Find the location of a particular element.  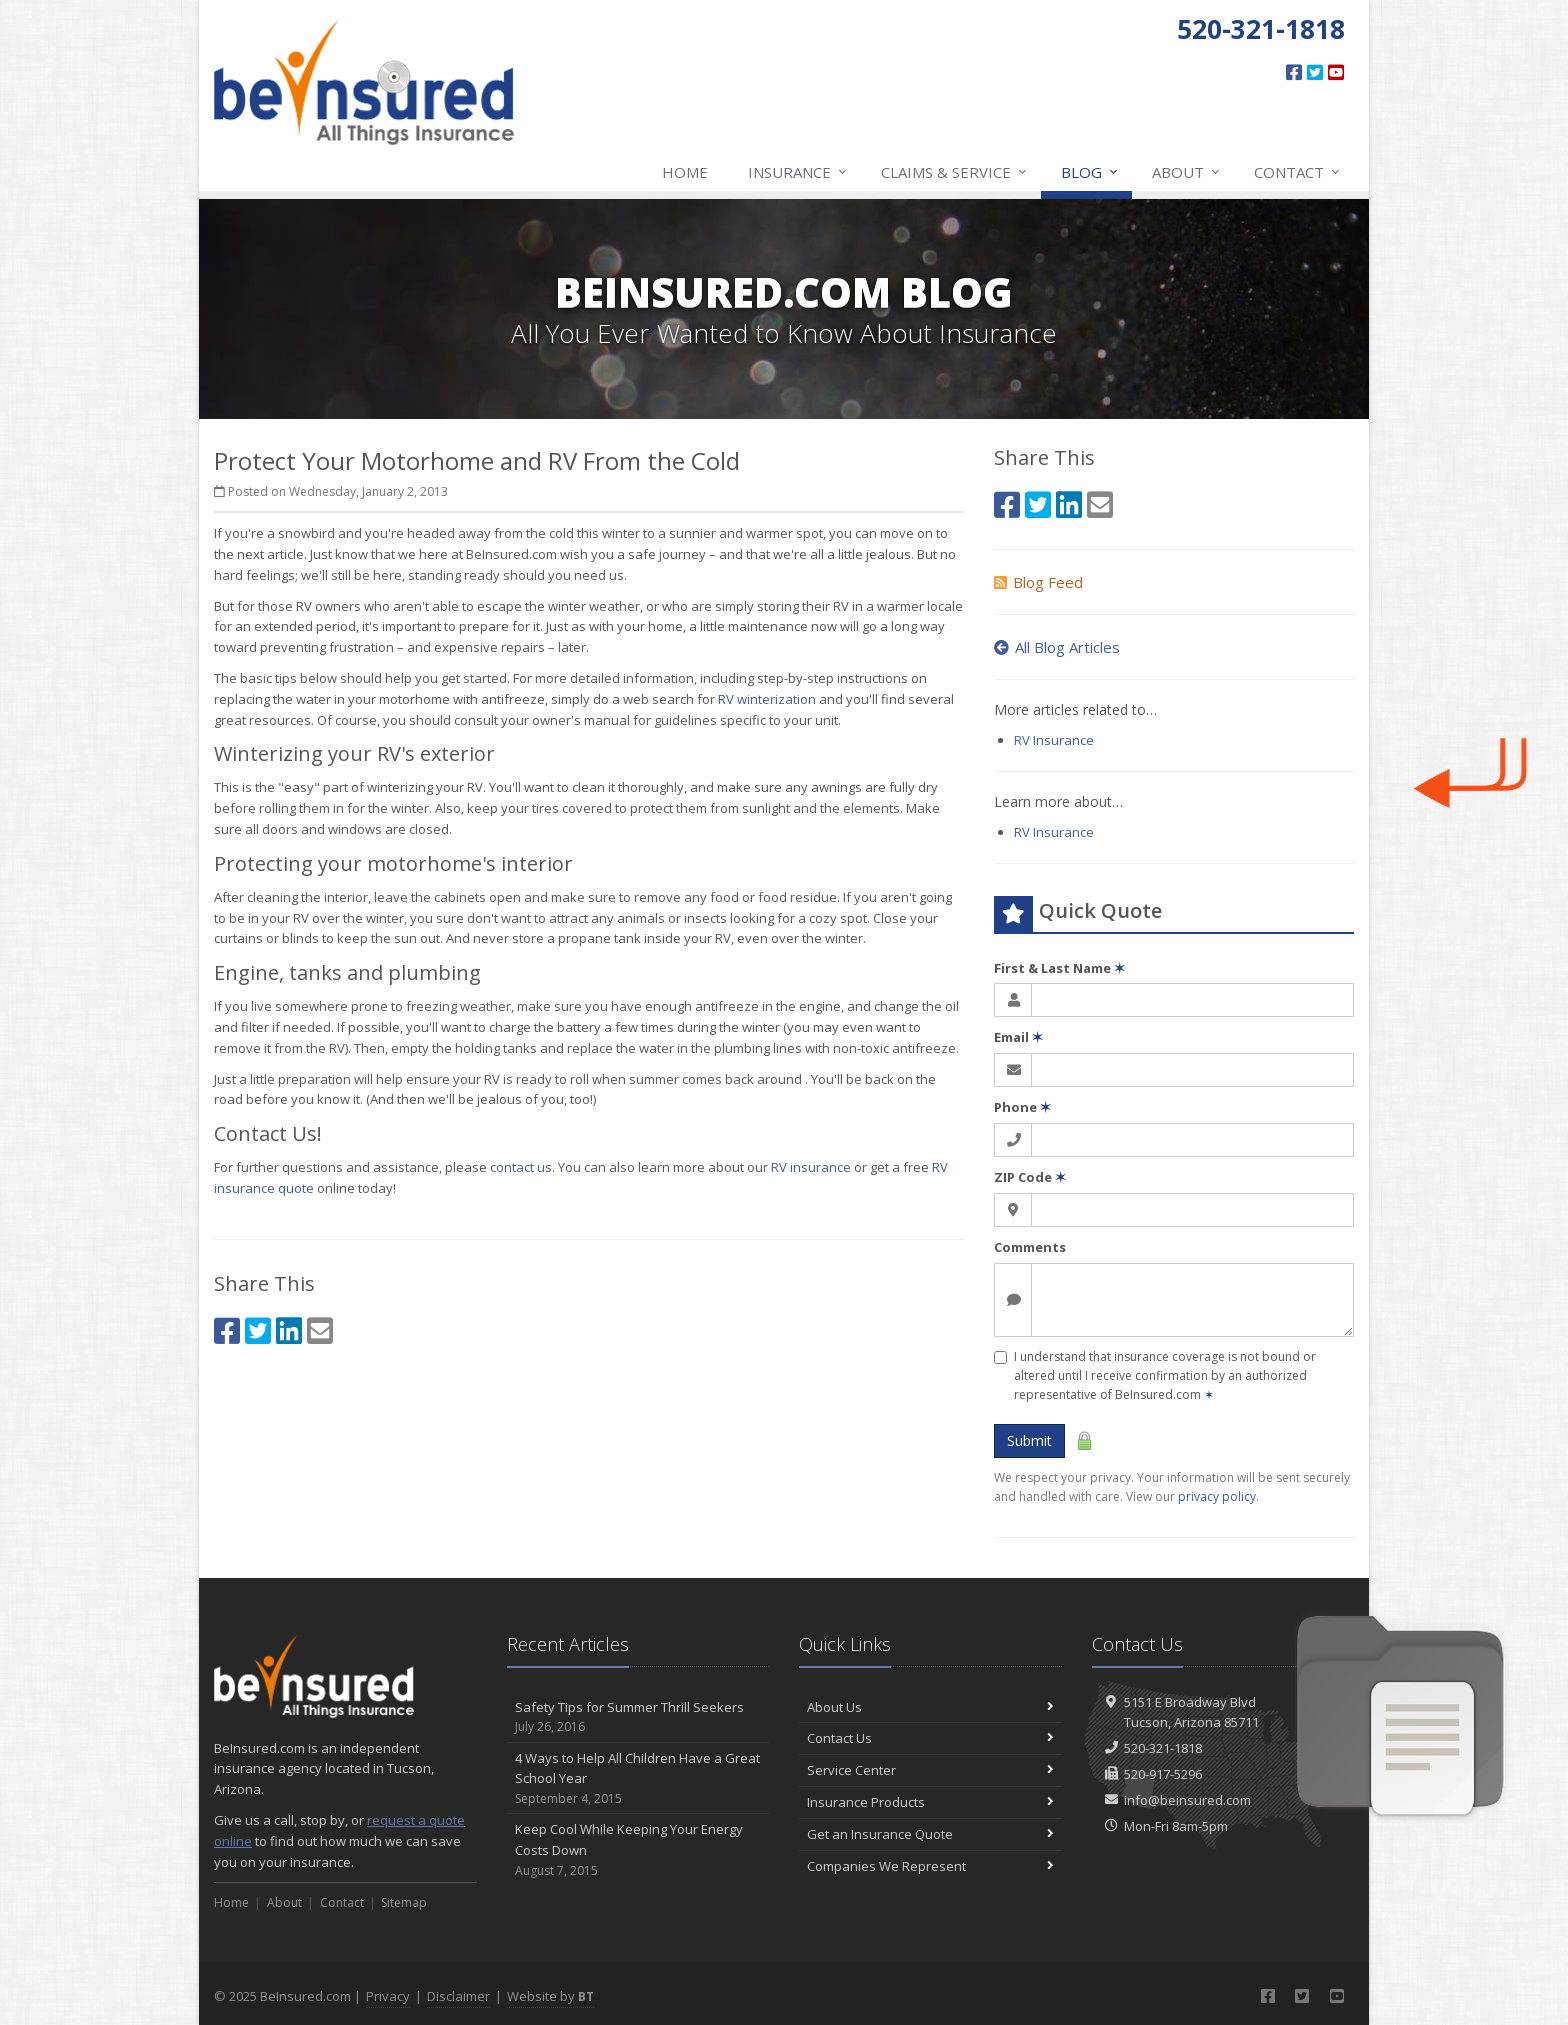

access cd/dvd drive is located at coordinates (394, 77).